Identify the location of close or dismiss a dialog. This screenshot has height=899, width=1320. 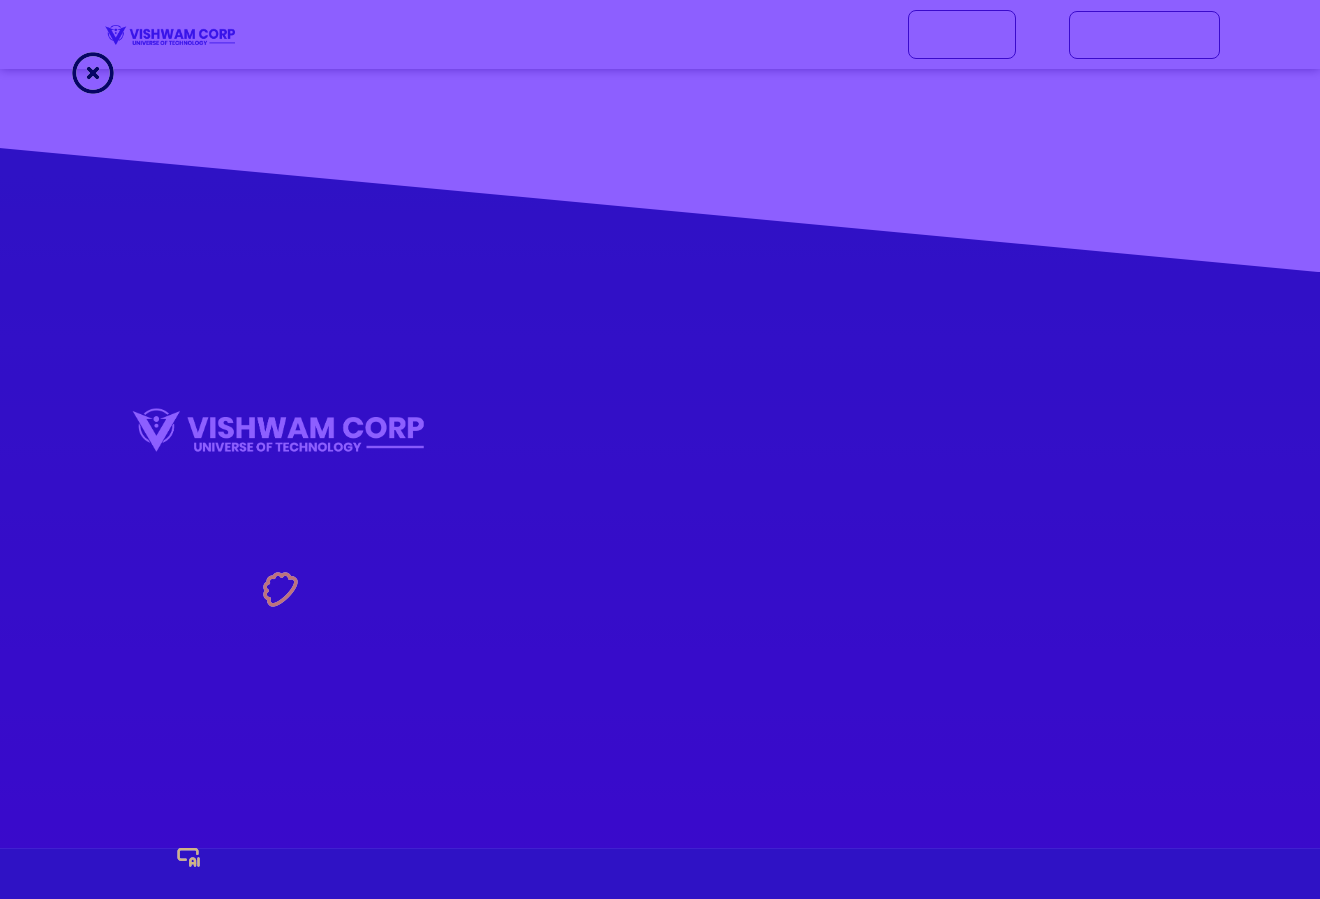
(93, 73).